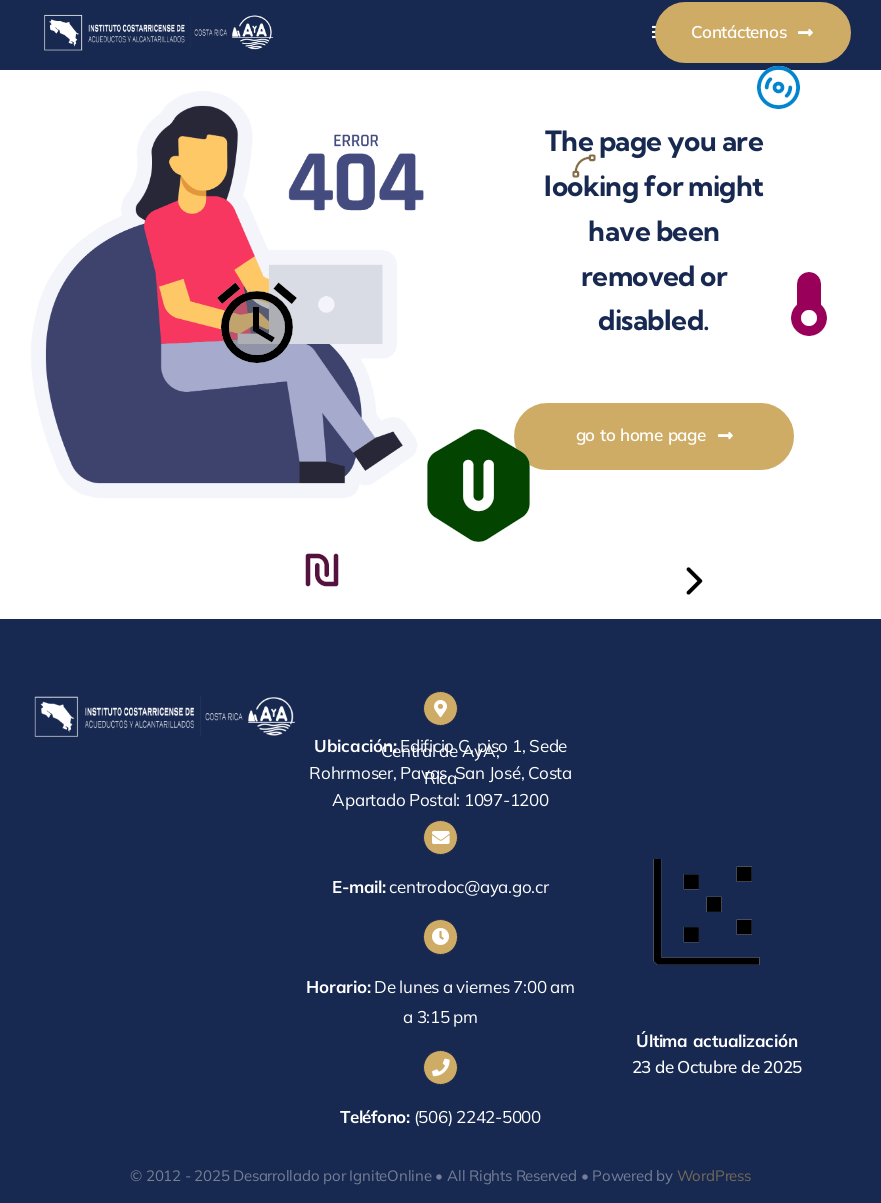 The image size is (881, 1203). Describe the element at coordinates (257, 323) in the screenshot. I see `set or manage alarms` at that location.